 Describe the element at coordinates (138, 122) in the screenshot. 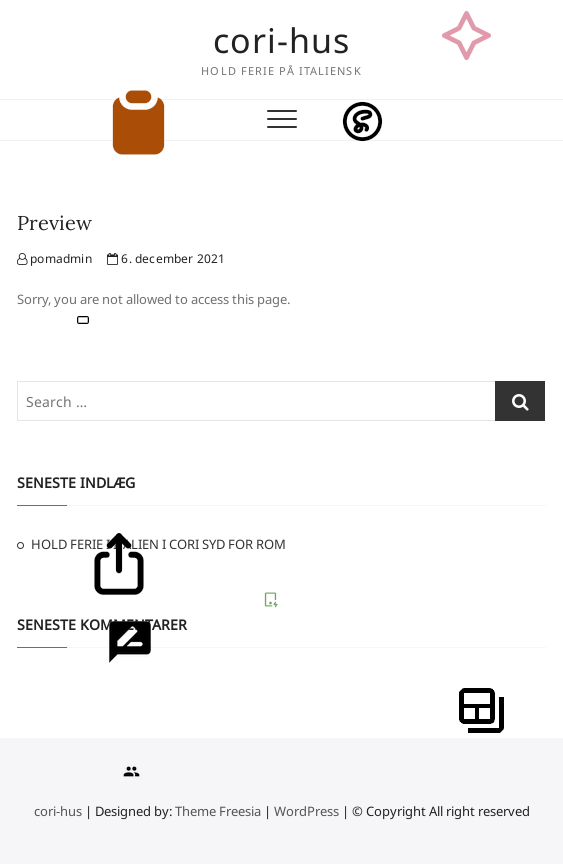

I see `copy content to clipboard` at that location.